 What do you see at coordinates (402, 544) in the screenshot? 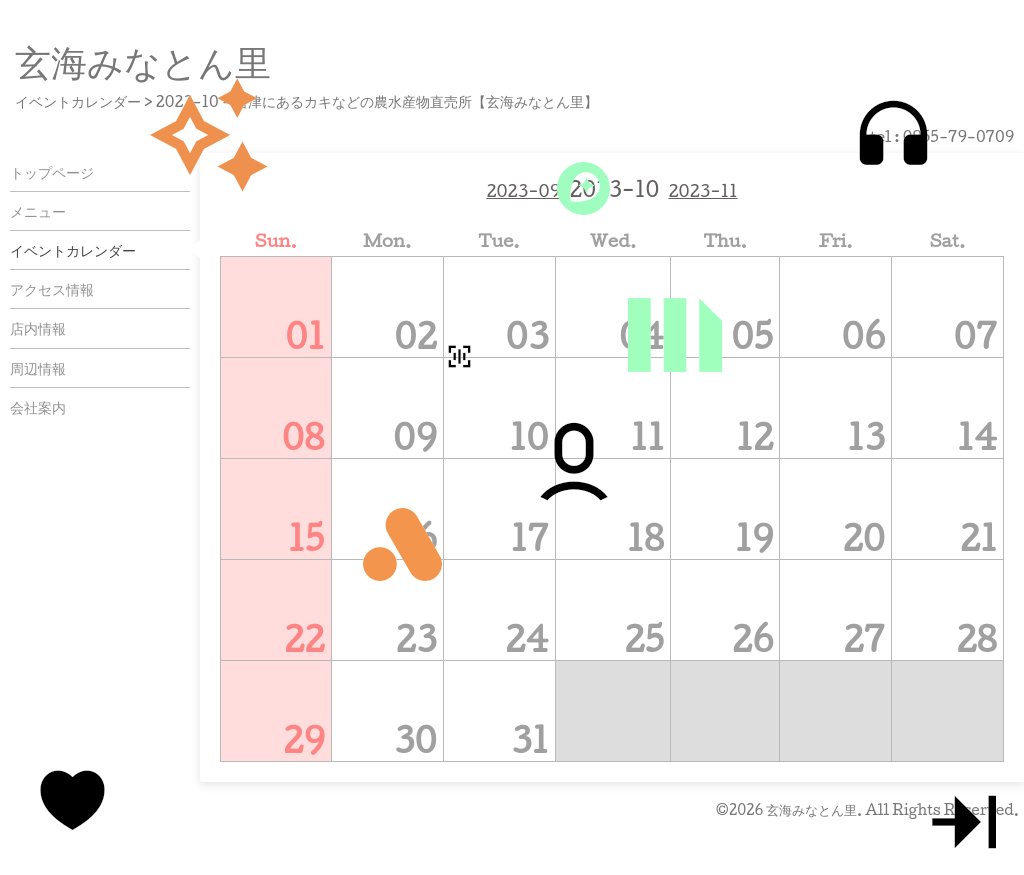
I see `analogue brand logo` at bounding box center [402, 544].